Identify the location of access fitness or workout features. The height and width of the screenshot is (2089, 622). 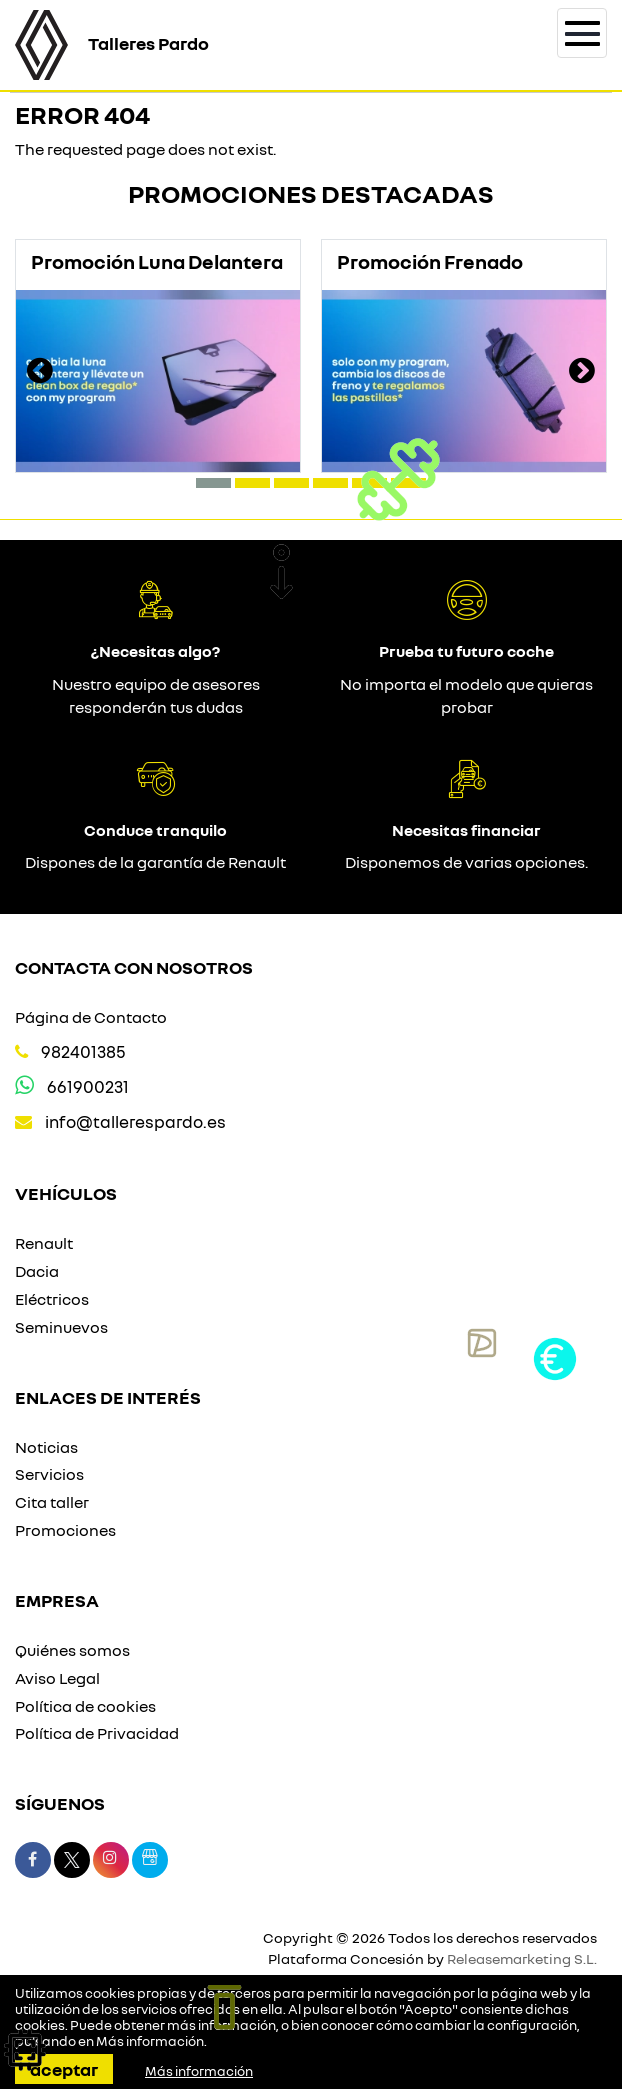
(398, 479).